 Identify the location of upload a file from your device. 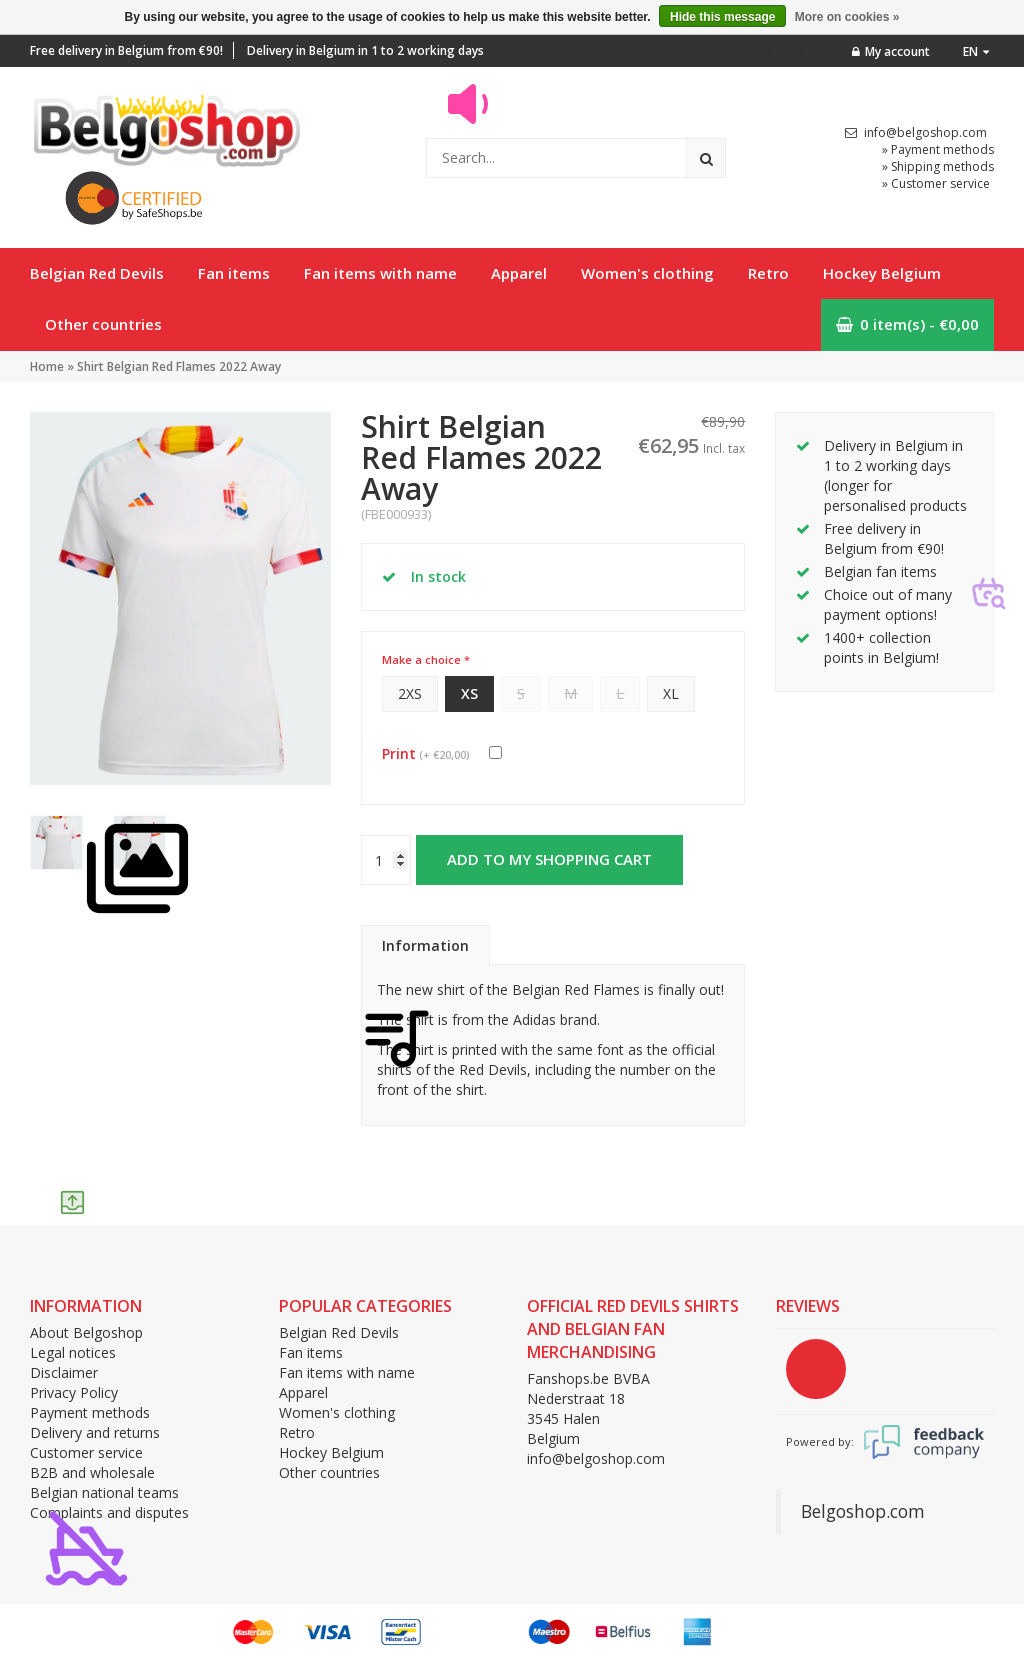
(72, 1202).